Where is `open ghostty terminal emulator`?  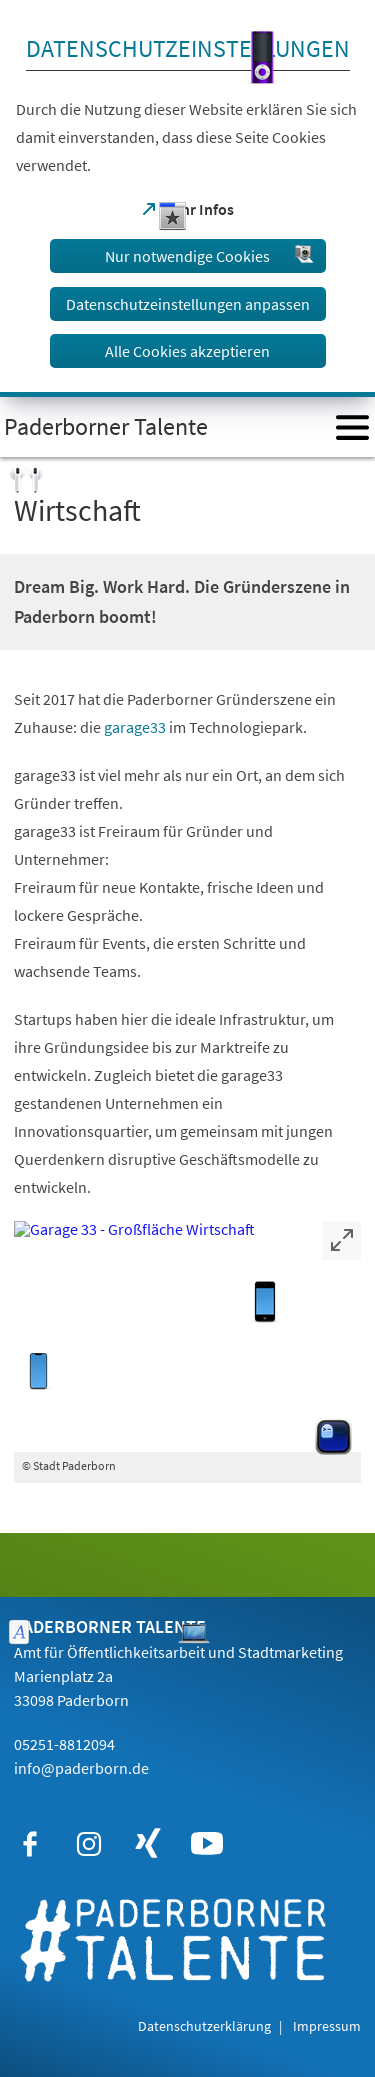
open ghostty terminal emulator is located at coordinates (333, 1436).